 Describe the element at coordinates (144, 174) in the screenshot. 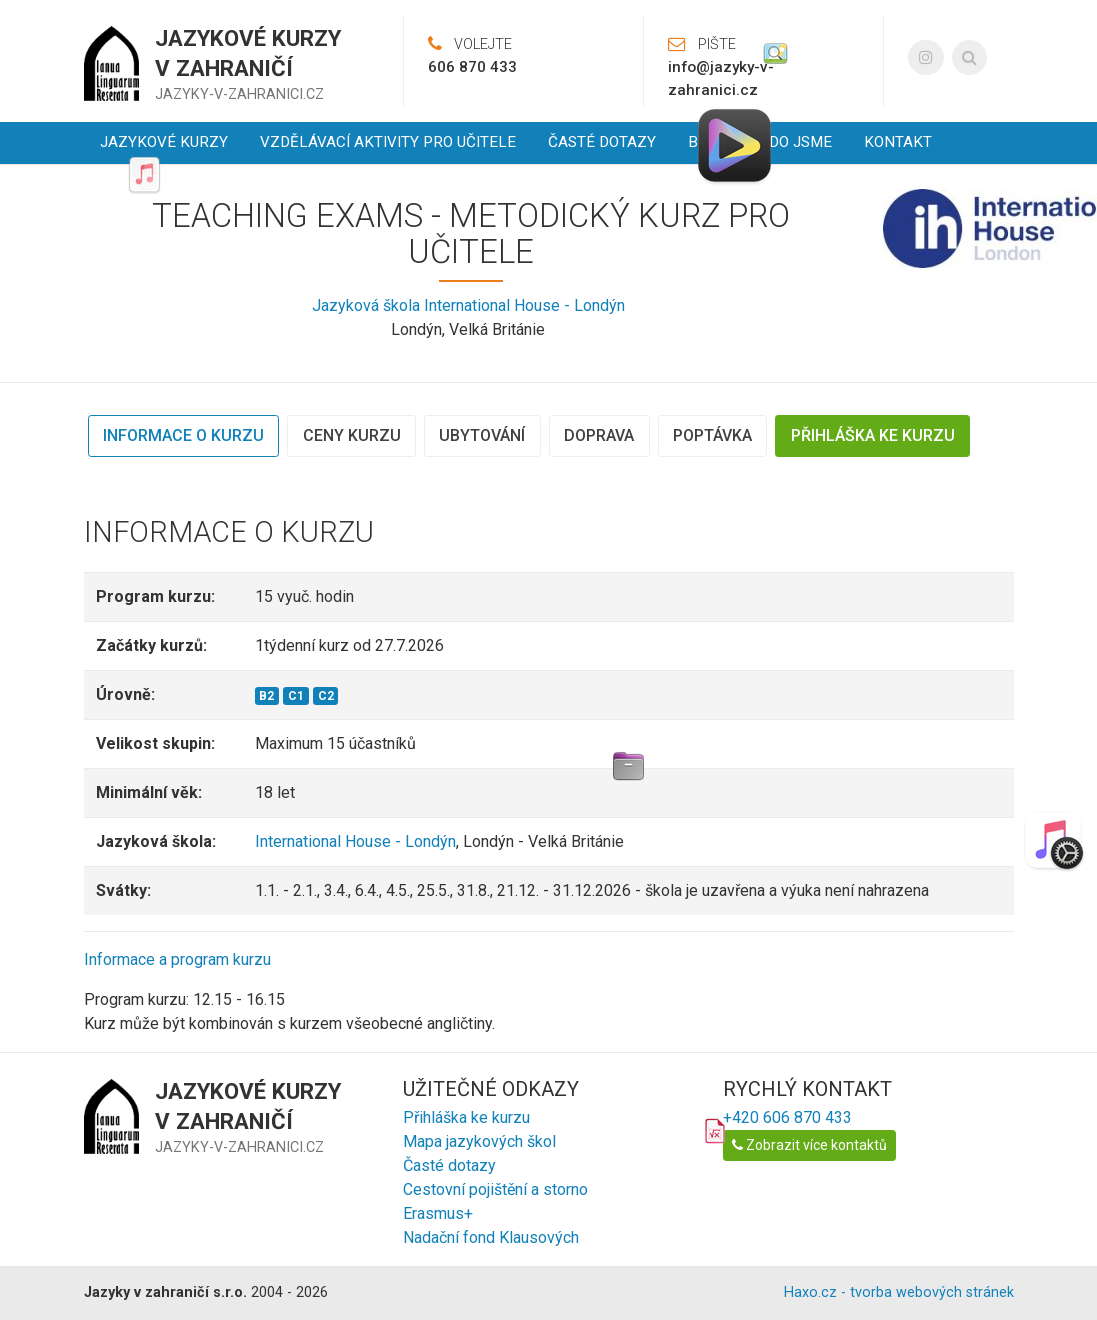

I see `an audio or music file` at that location.